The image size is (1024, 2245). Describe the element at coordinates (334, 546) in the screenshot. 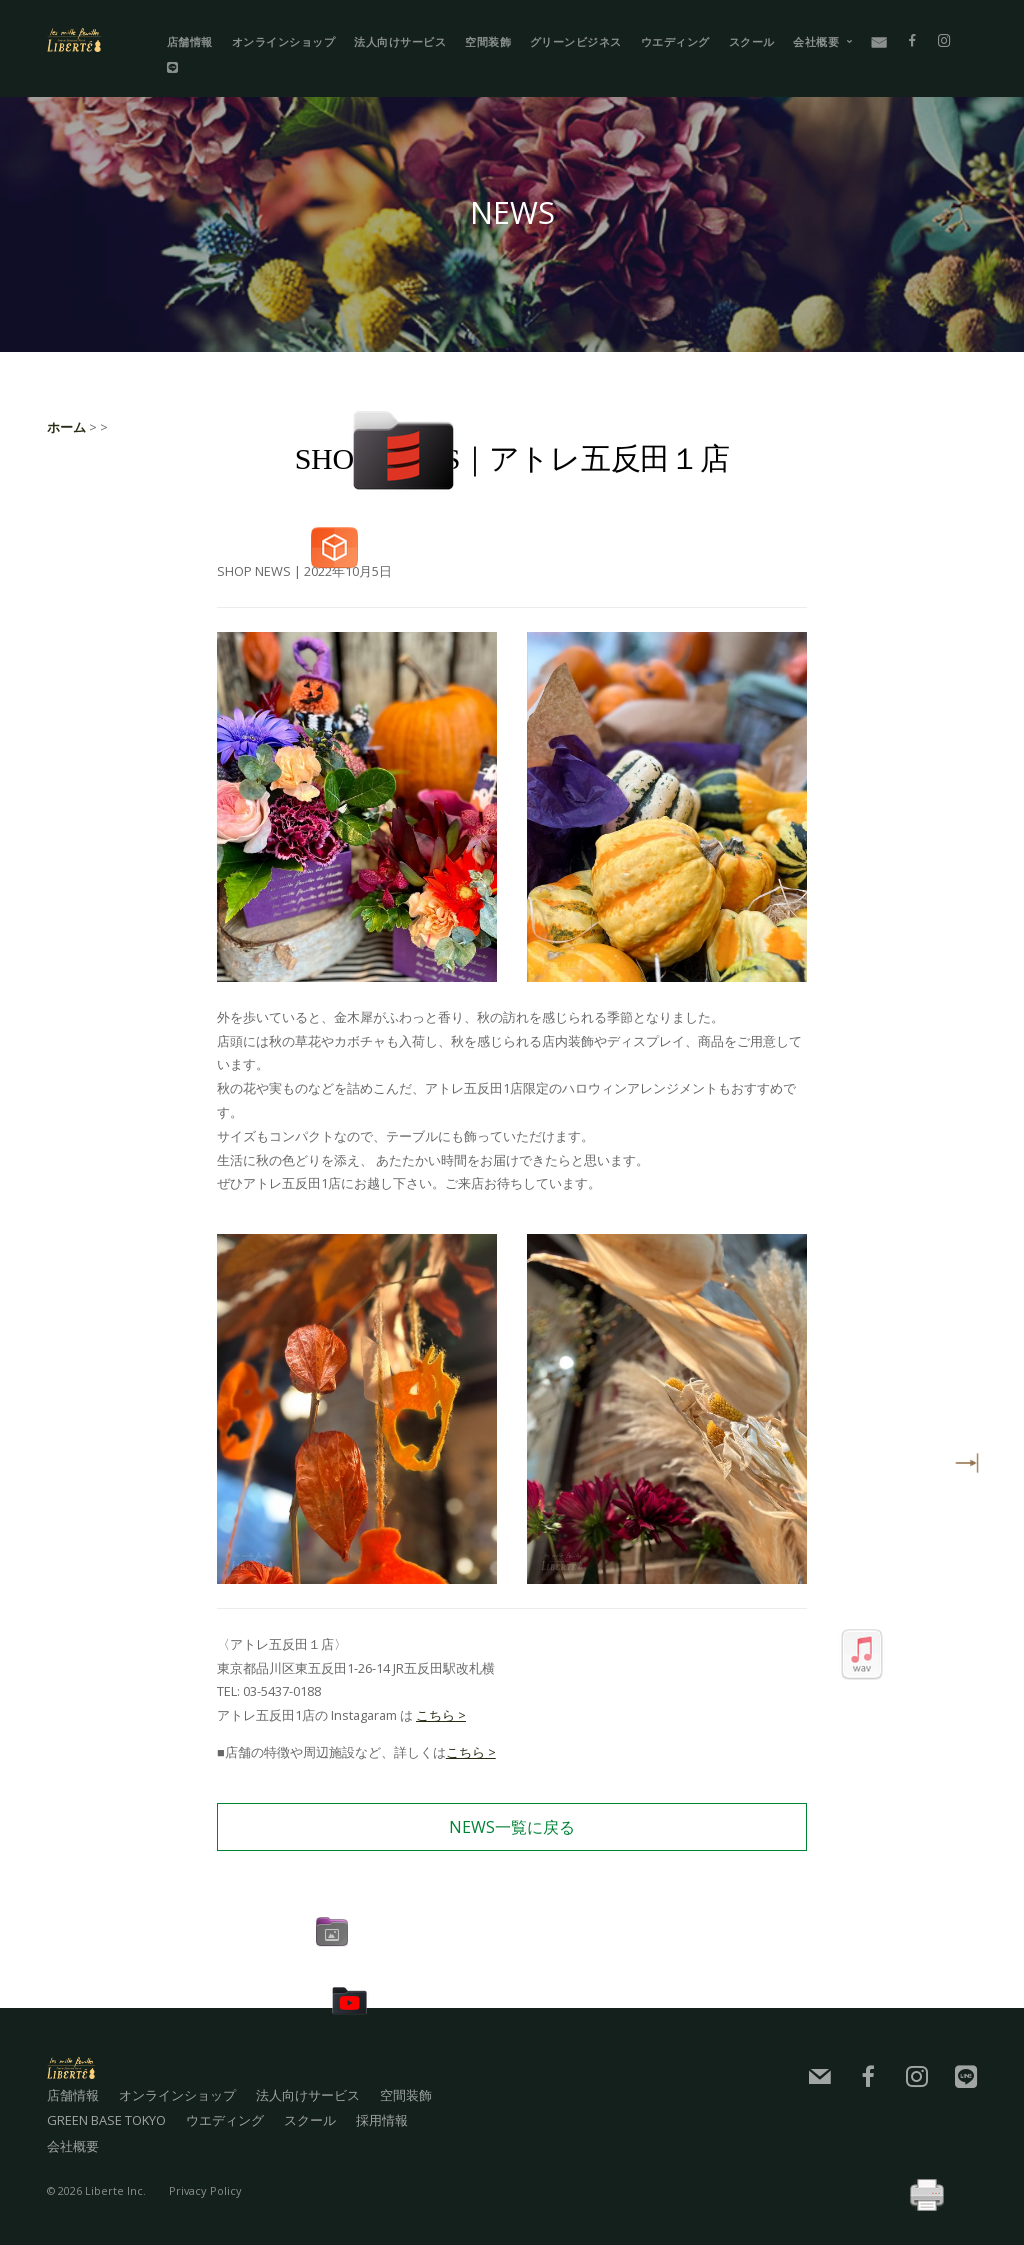

I see `open a 3D model file in STL format` at that location.